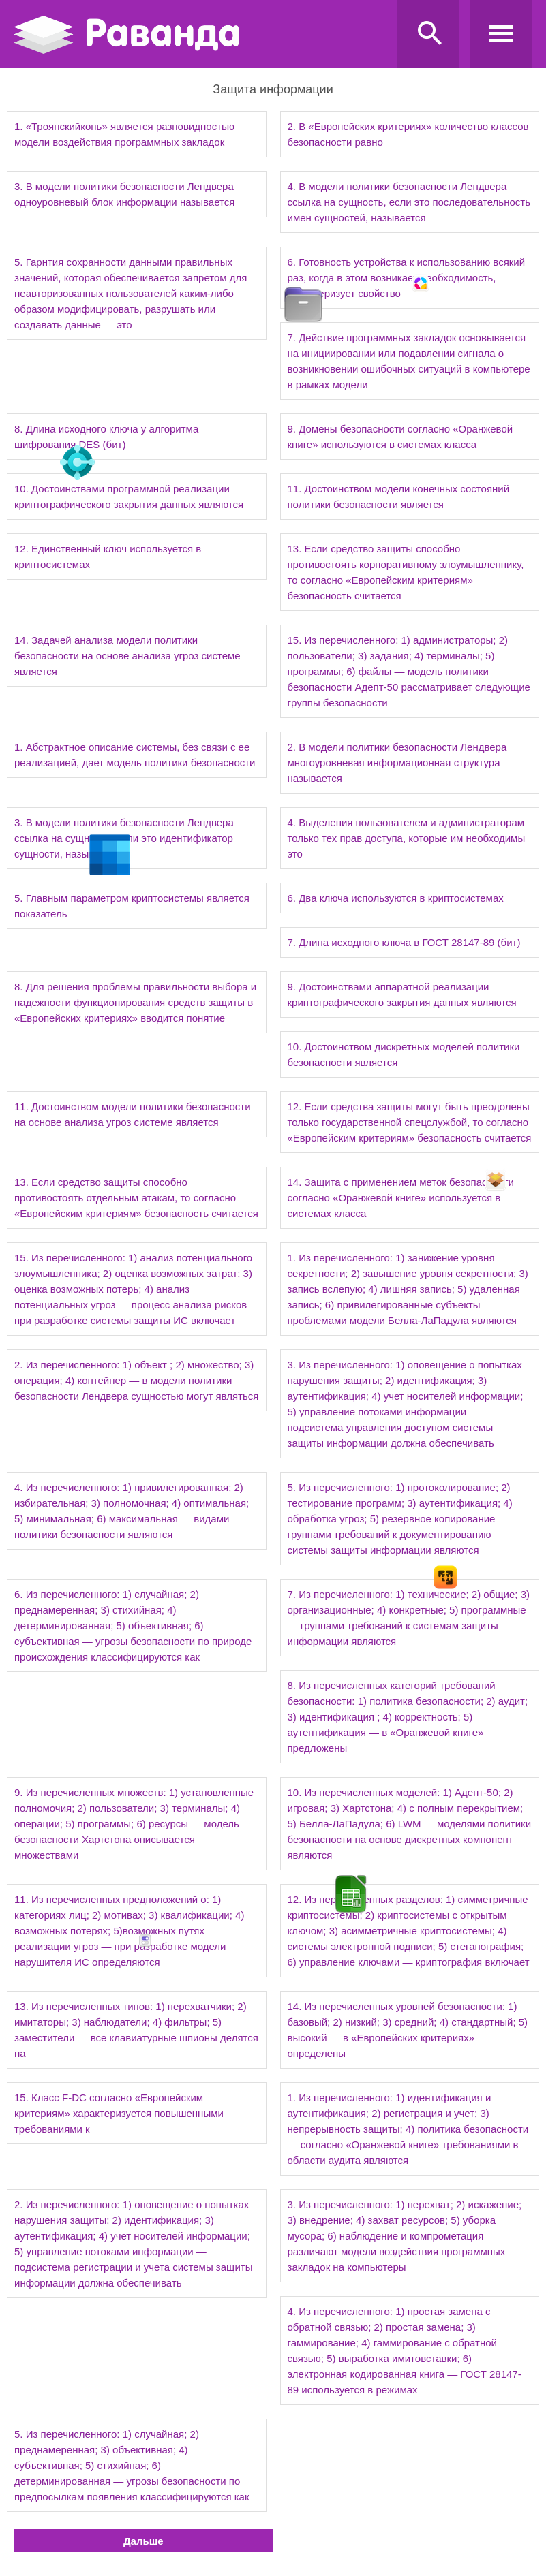 The width and height of the screenshot is (546, 2576). I want to click on open the calendar app, so click(110, 855).